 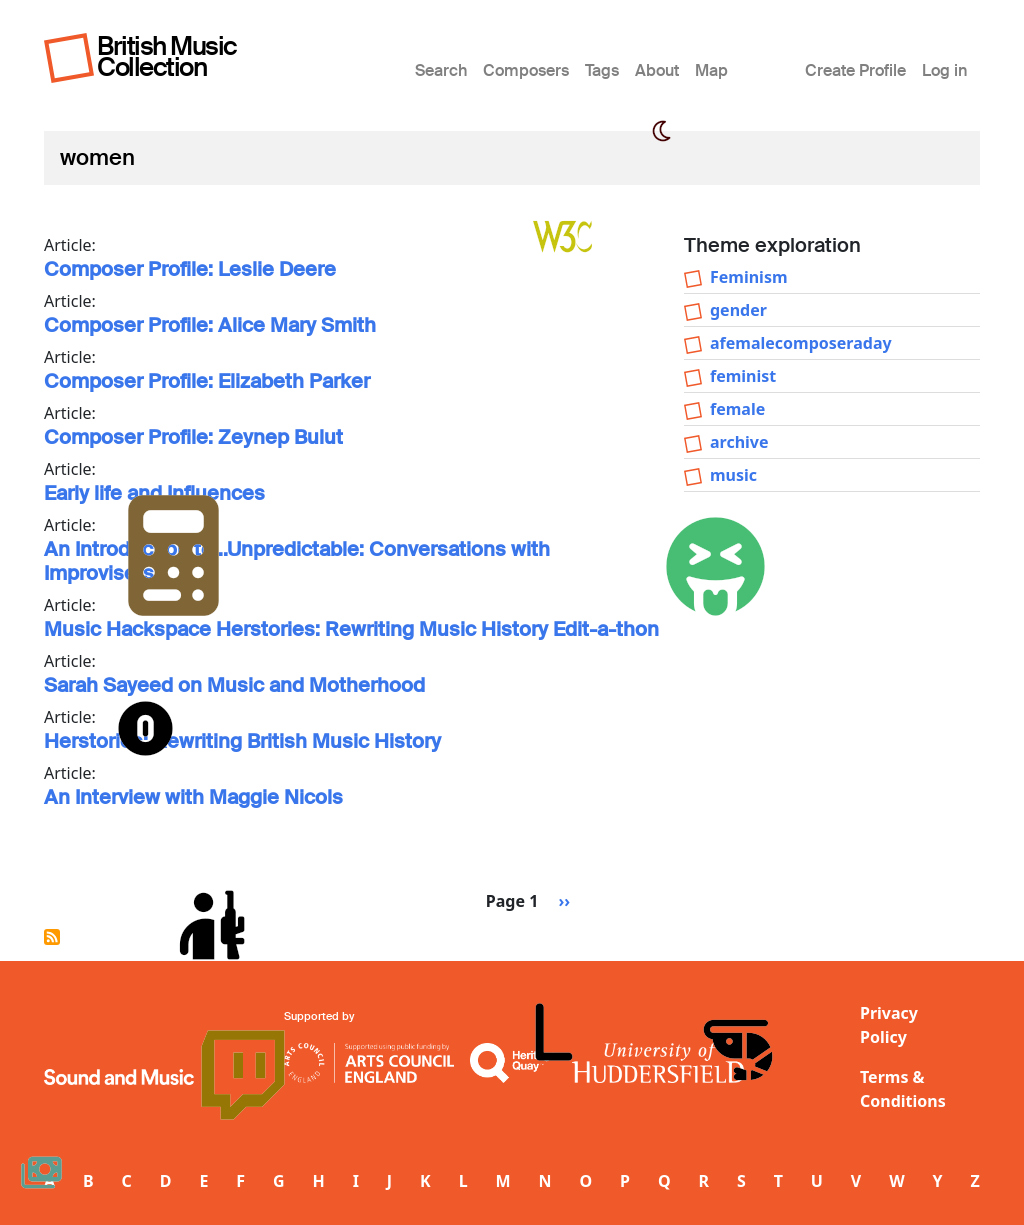 I want to click on react with a laughing face emoji, so click(x=715, y=566).